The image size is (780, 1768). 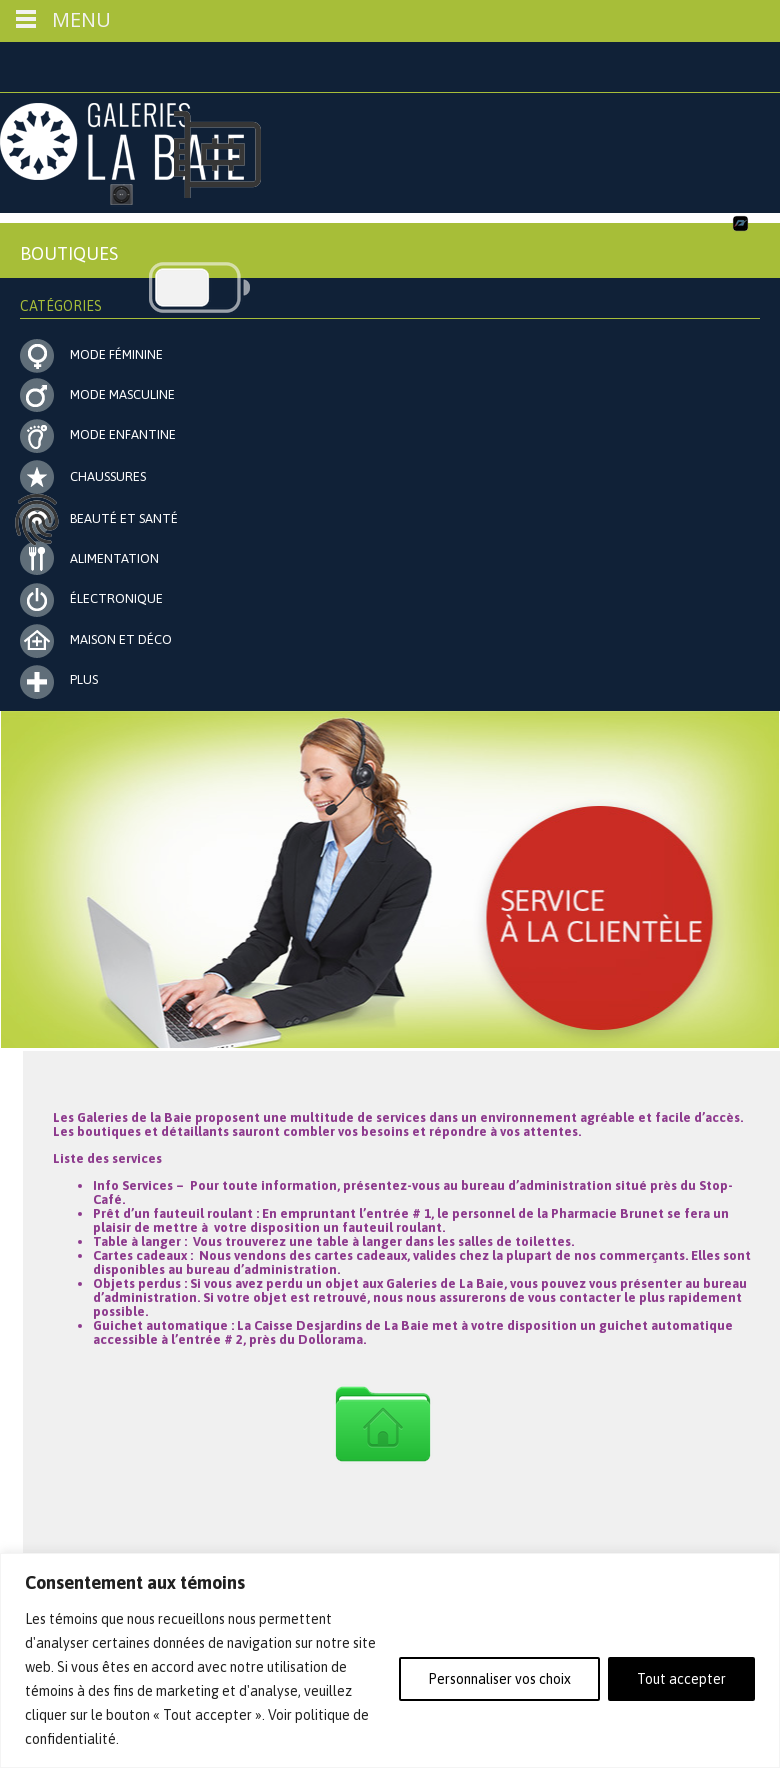 What do you see at coordinates (121, 194) in the screenshot?
I see `access ipod shuffle device settings` at bounding box center [121, 194].